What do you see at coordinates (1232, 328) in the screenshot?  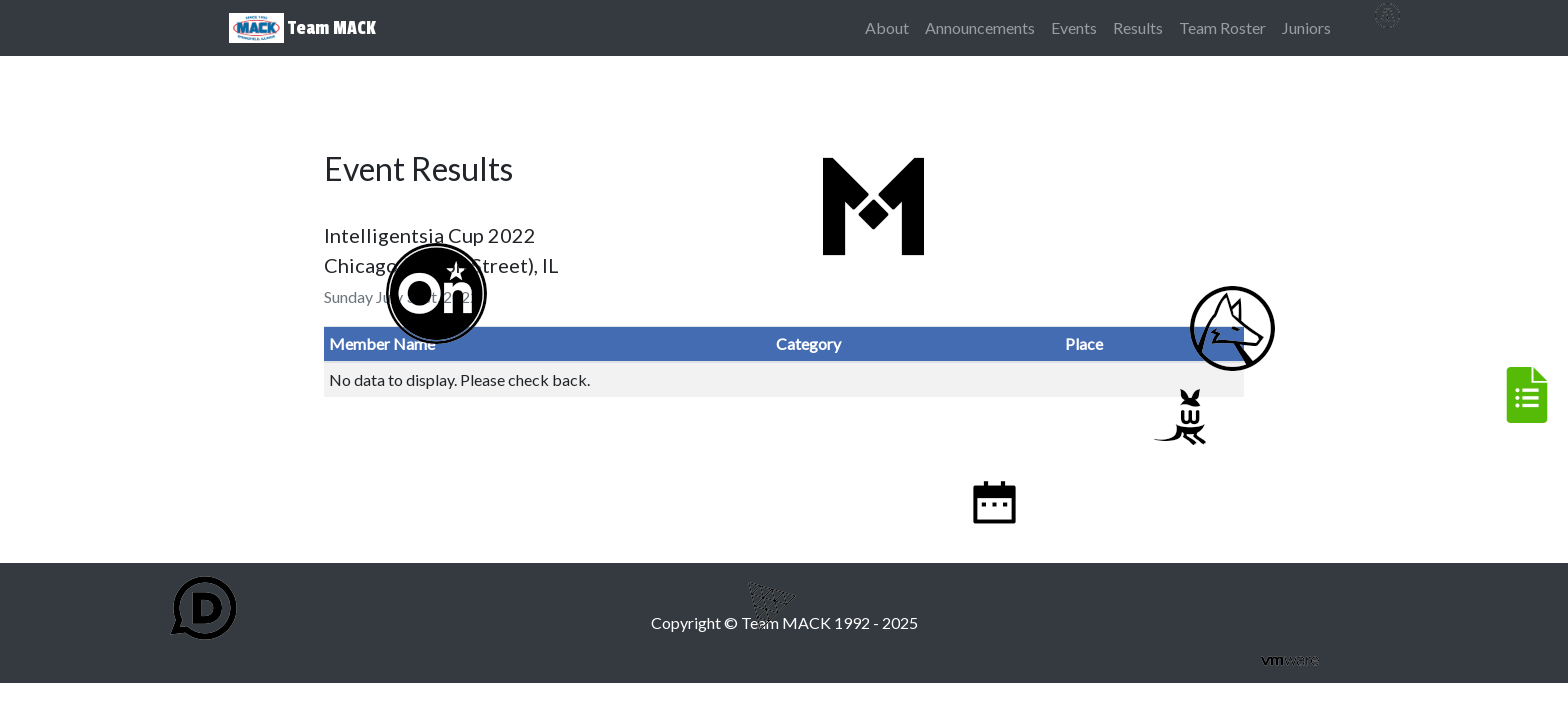 I see `open Wolfram Language application` at bounding box center [1232, 328].